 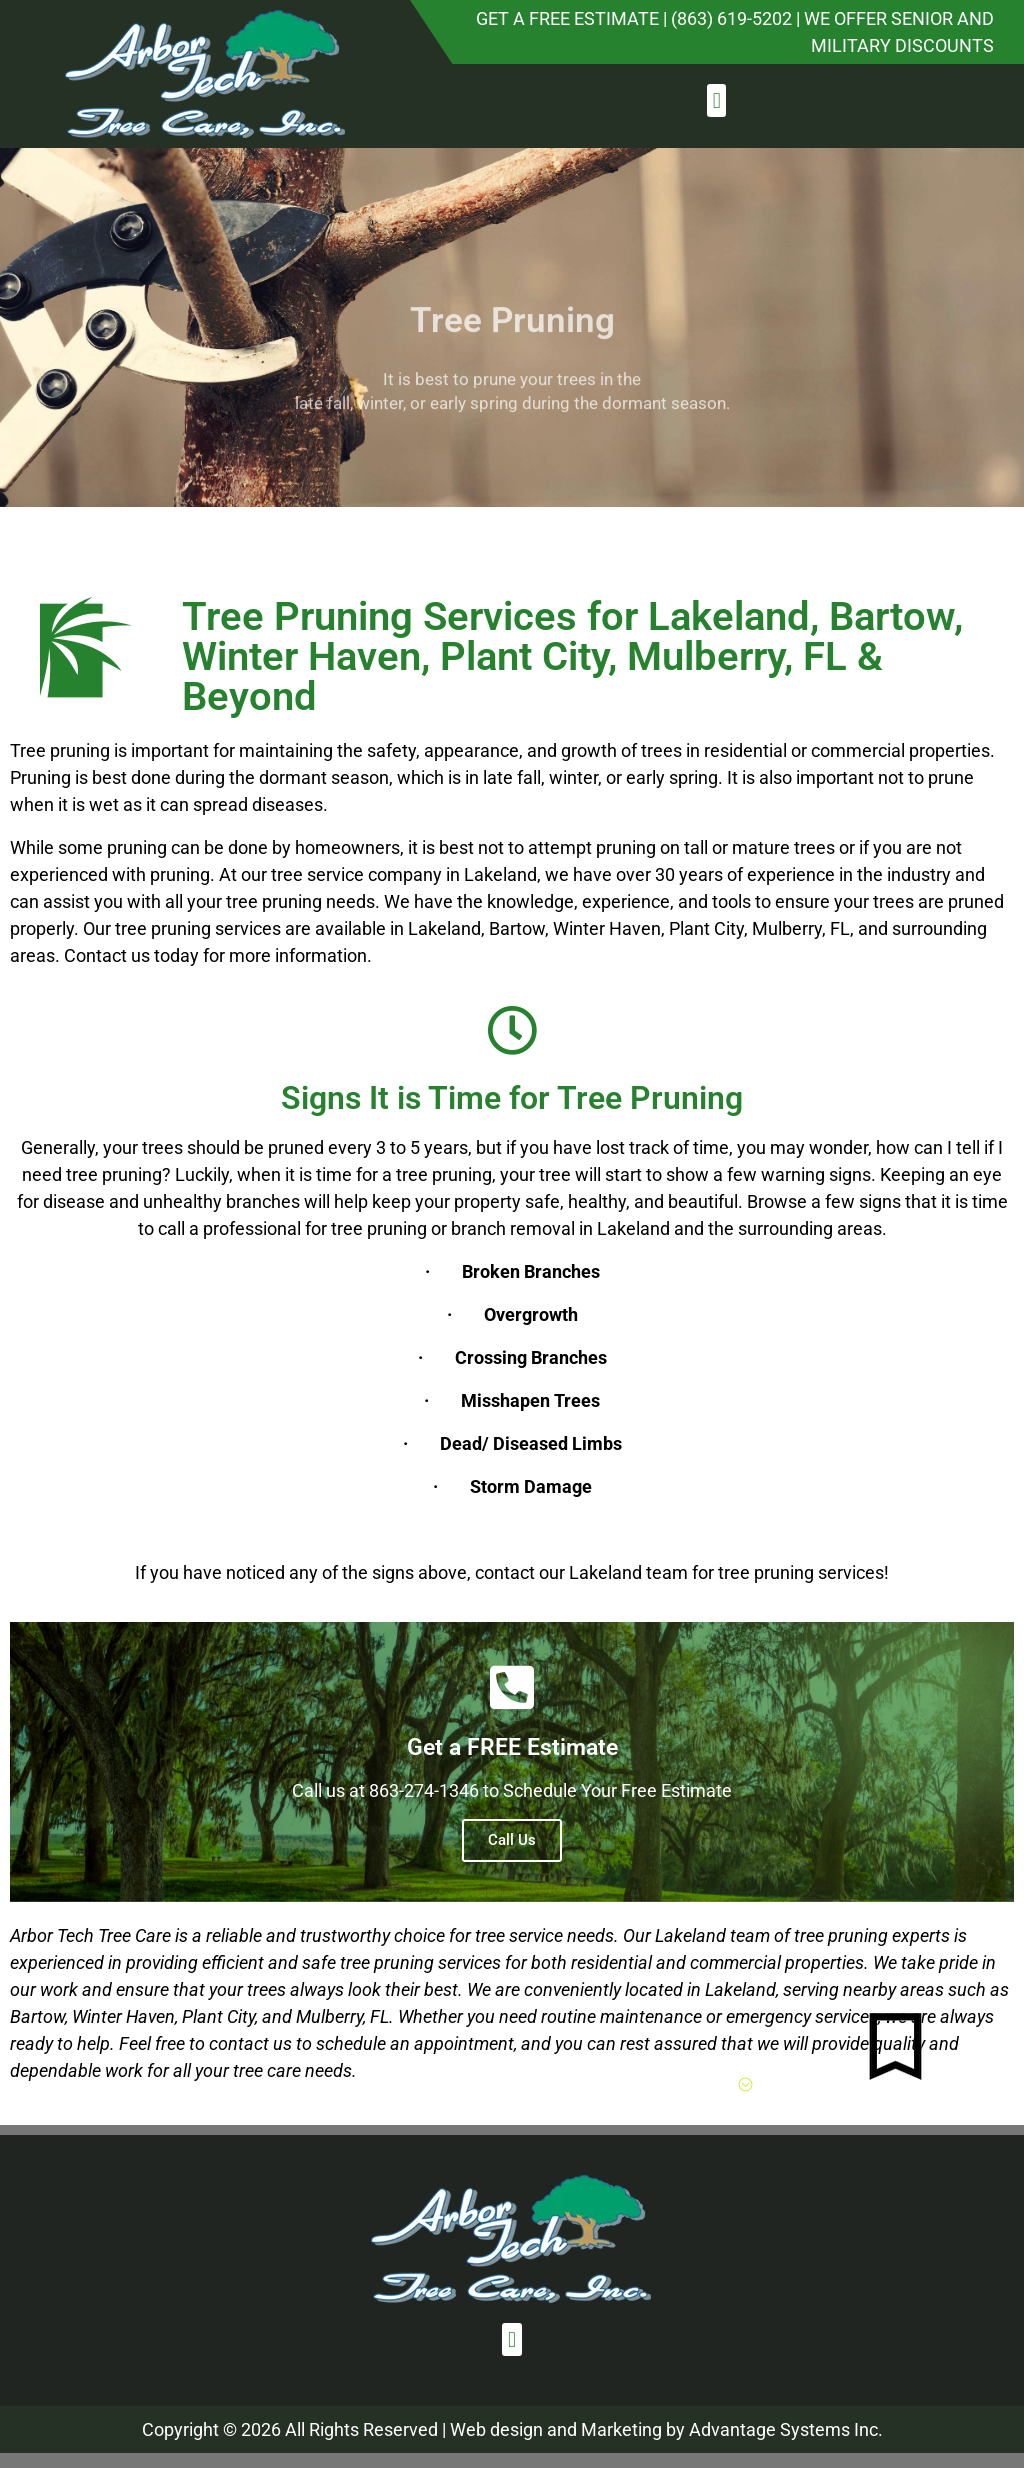 I want to click on expand to show more content, so click(x=745, y=2084).